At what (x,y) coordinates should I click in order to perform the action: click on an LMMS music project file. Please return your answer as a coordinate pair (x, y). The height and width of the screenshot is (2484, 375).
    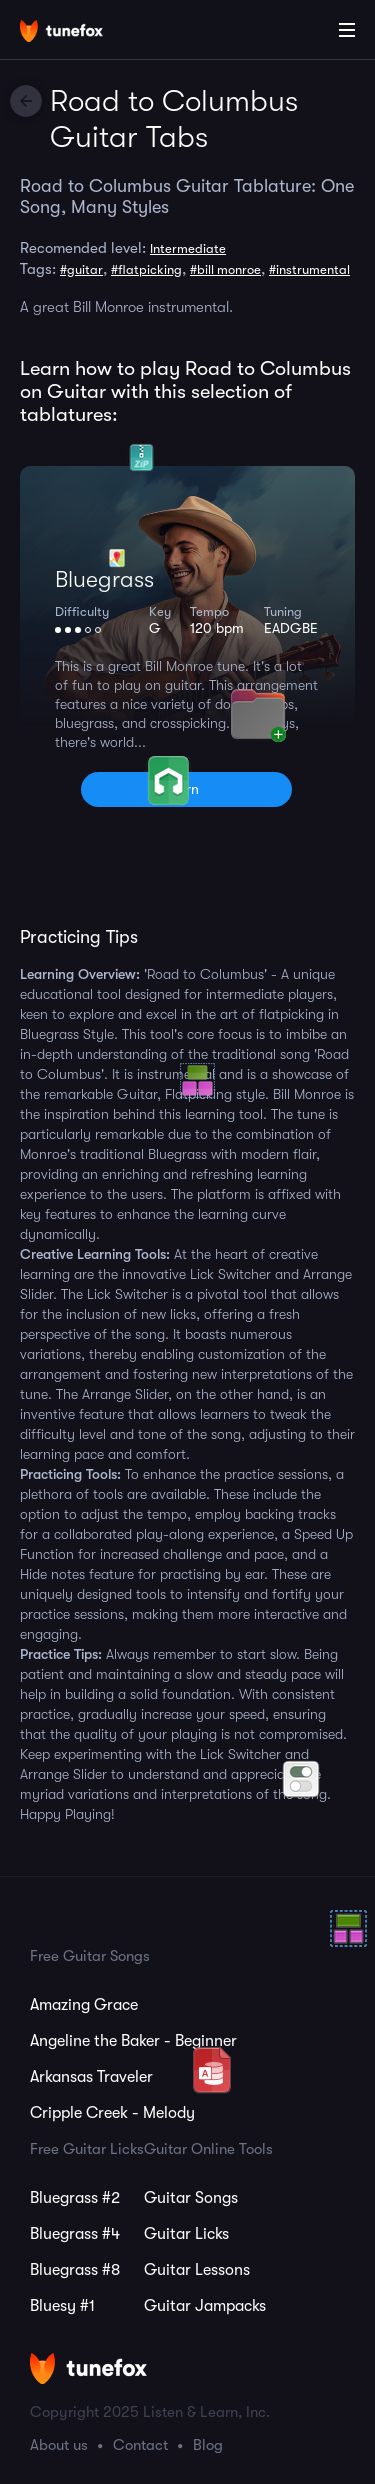
    Looking at the image, I should click on (168, 780).